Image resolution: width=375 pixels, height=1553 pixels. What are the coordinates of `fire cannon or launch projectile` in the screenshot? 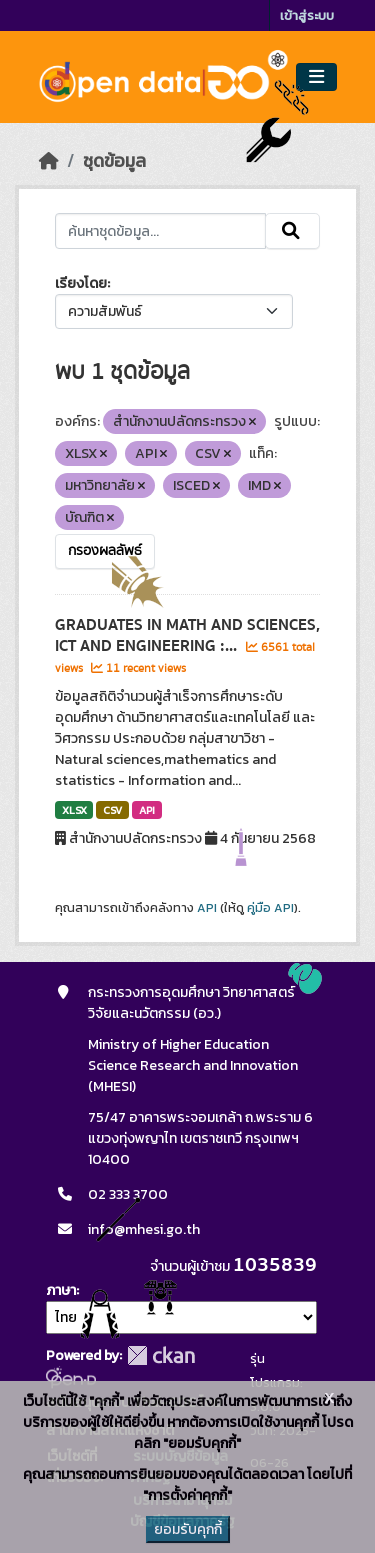 It's located at (137, 582).